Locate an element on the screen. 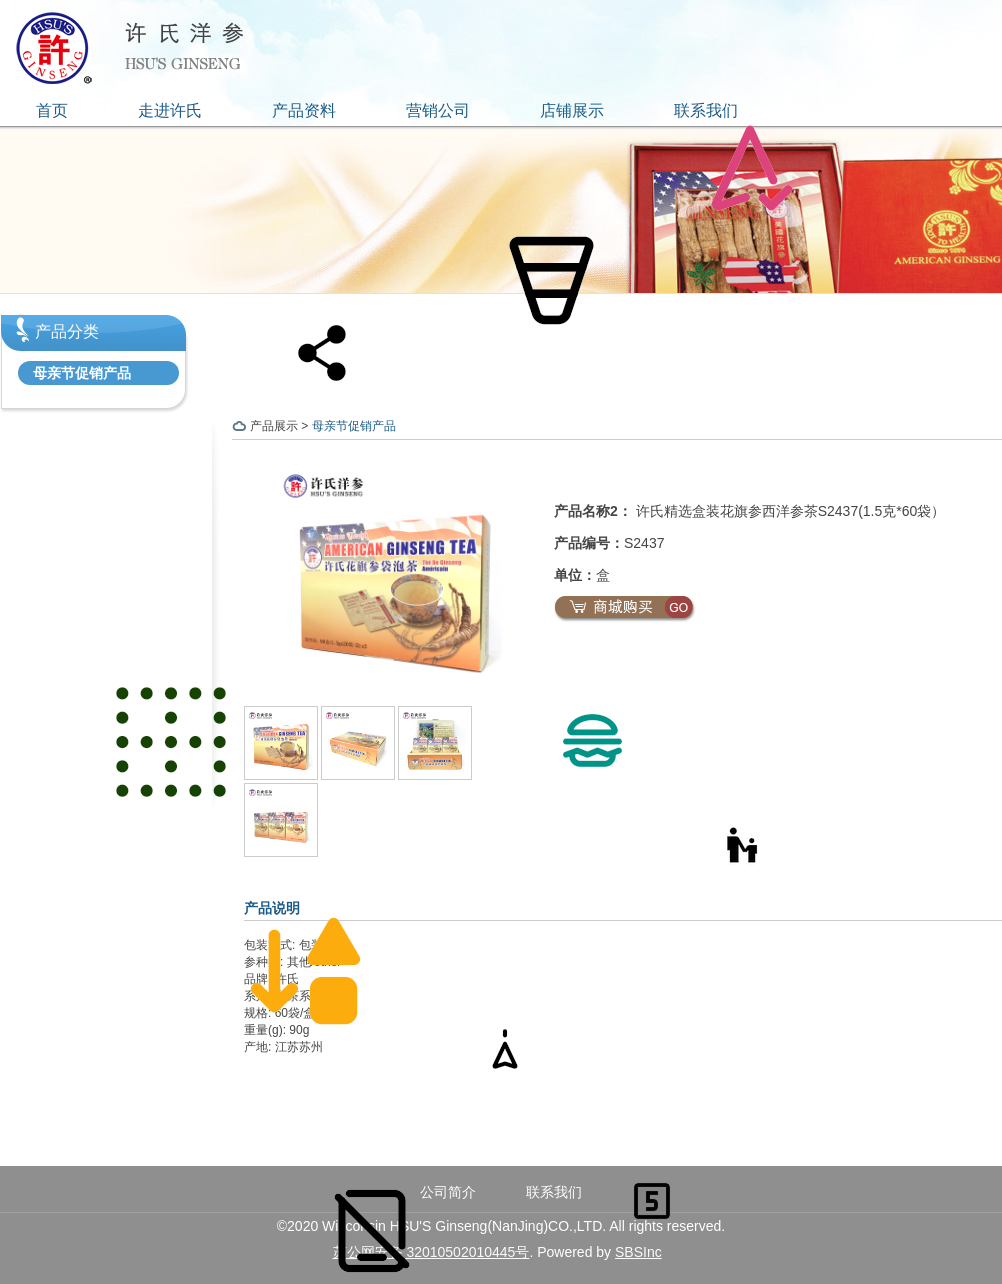  navigate to current location is located at coordinates (505, 1050).